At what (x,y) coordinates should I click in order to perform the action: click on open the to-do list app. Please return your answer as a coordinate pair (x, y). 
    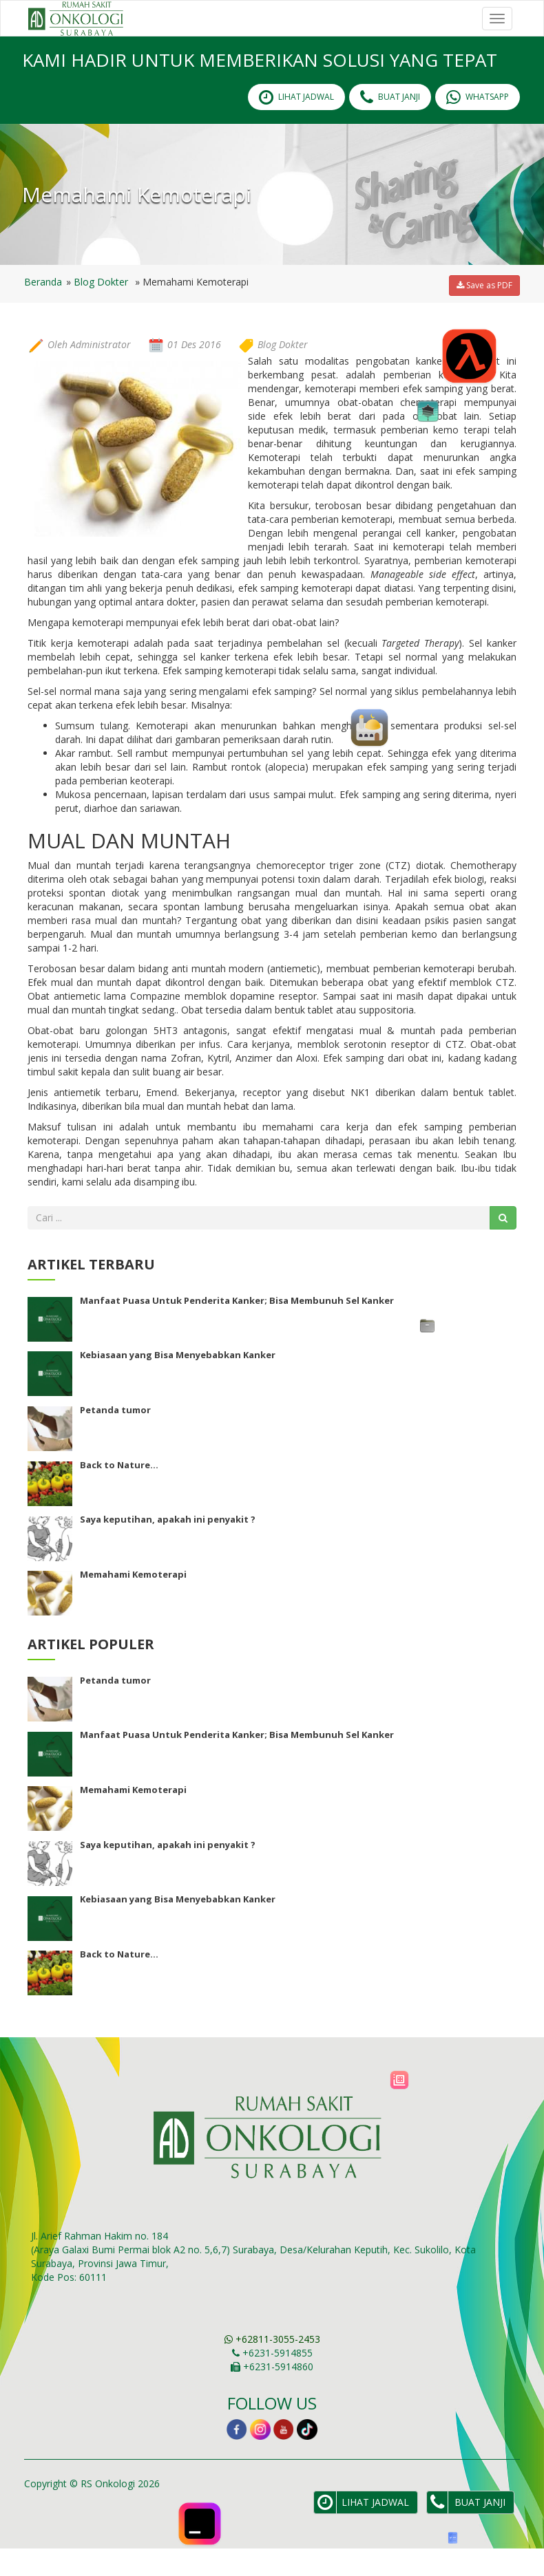
    Looking at the image, I should click on (452, 2537).